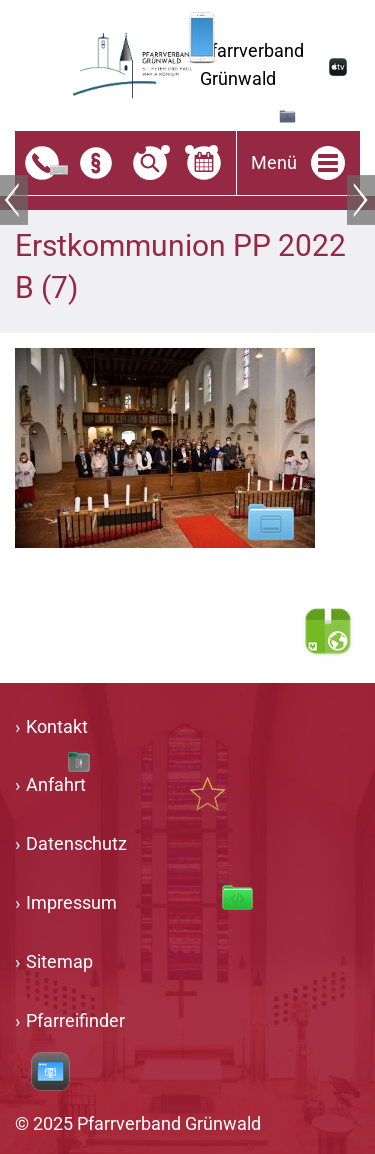 The width and height of the screenshot is (375, 1154). I want to click on open the apple tv app, so click(338, 67).